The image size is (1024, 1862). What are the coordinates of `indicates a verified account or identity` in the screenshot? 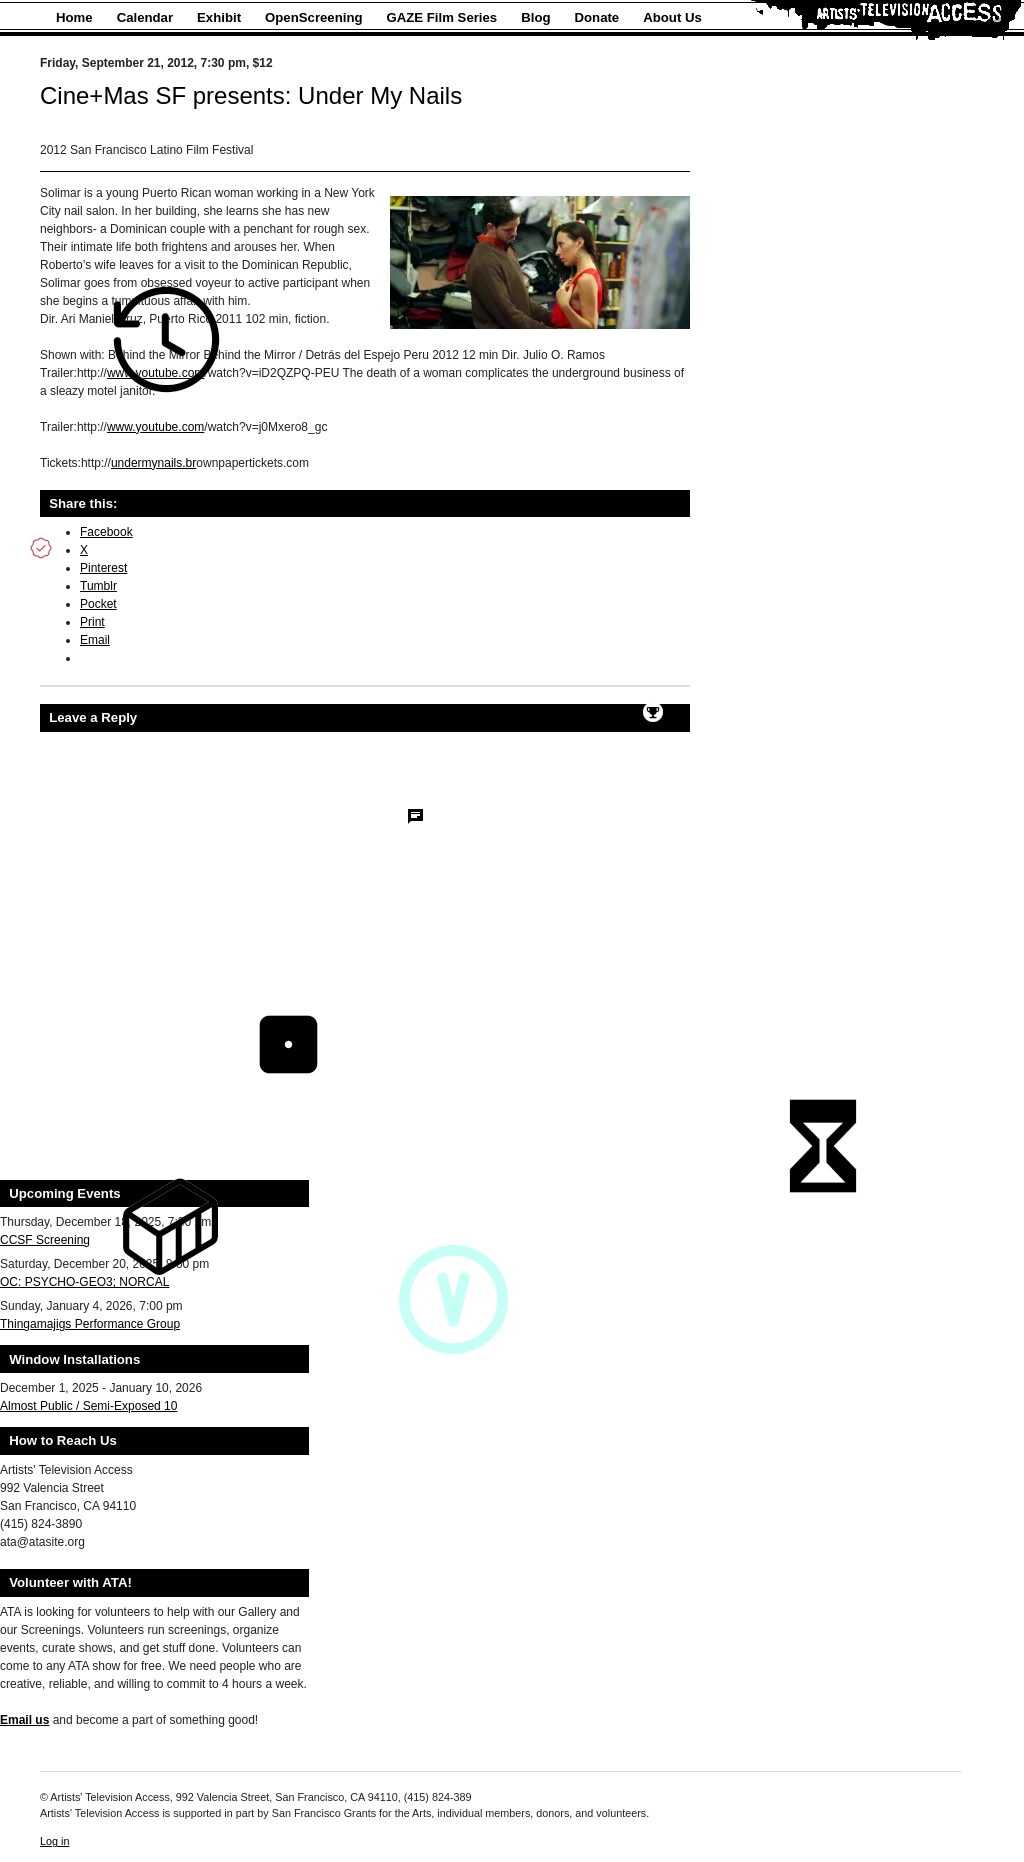 It's located at (41, 548).